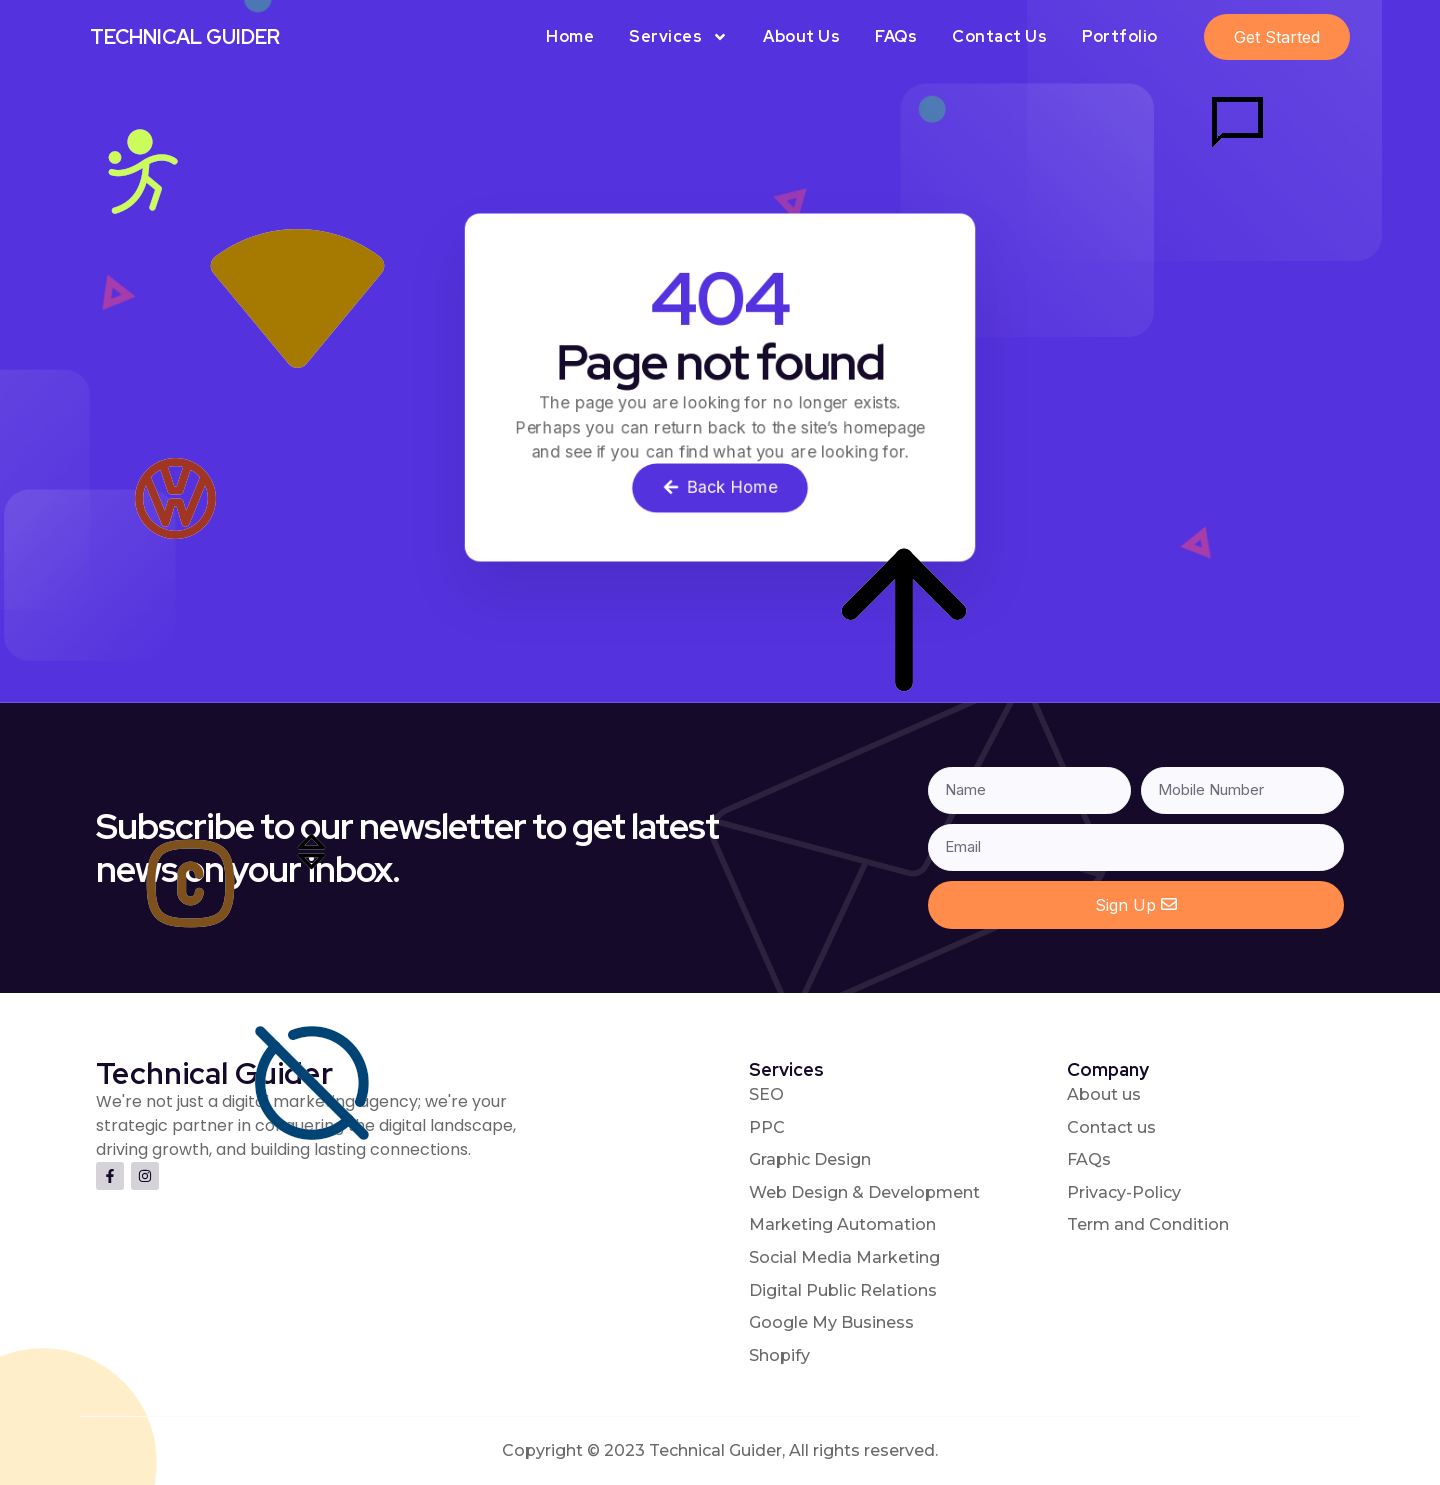 Image resolution: width=1440 pixels, height=1485 pixels. What do you see at coordinates (1237, 122) in the screenshot?
I see `open chat or messaging` at bounding box center [1237, 122].